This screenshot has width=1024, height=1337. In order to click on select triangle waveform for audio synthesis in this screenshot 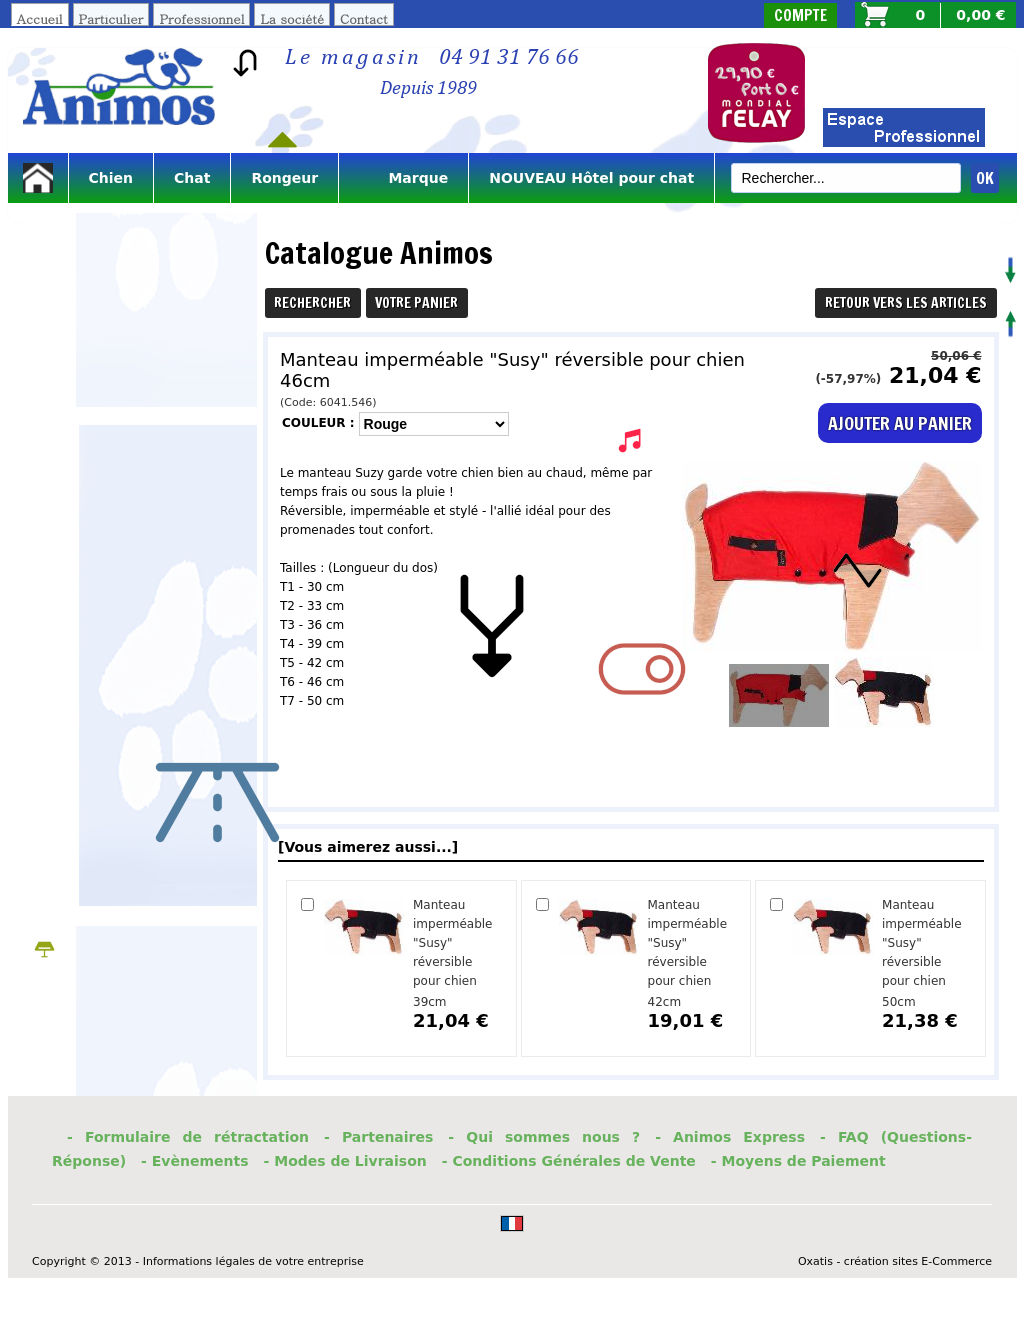, I will do `click(857, 570)`.